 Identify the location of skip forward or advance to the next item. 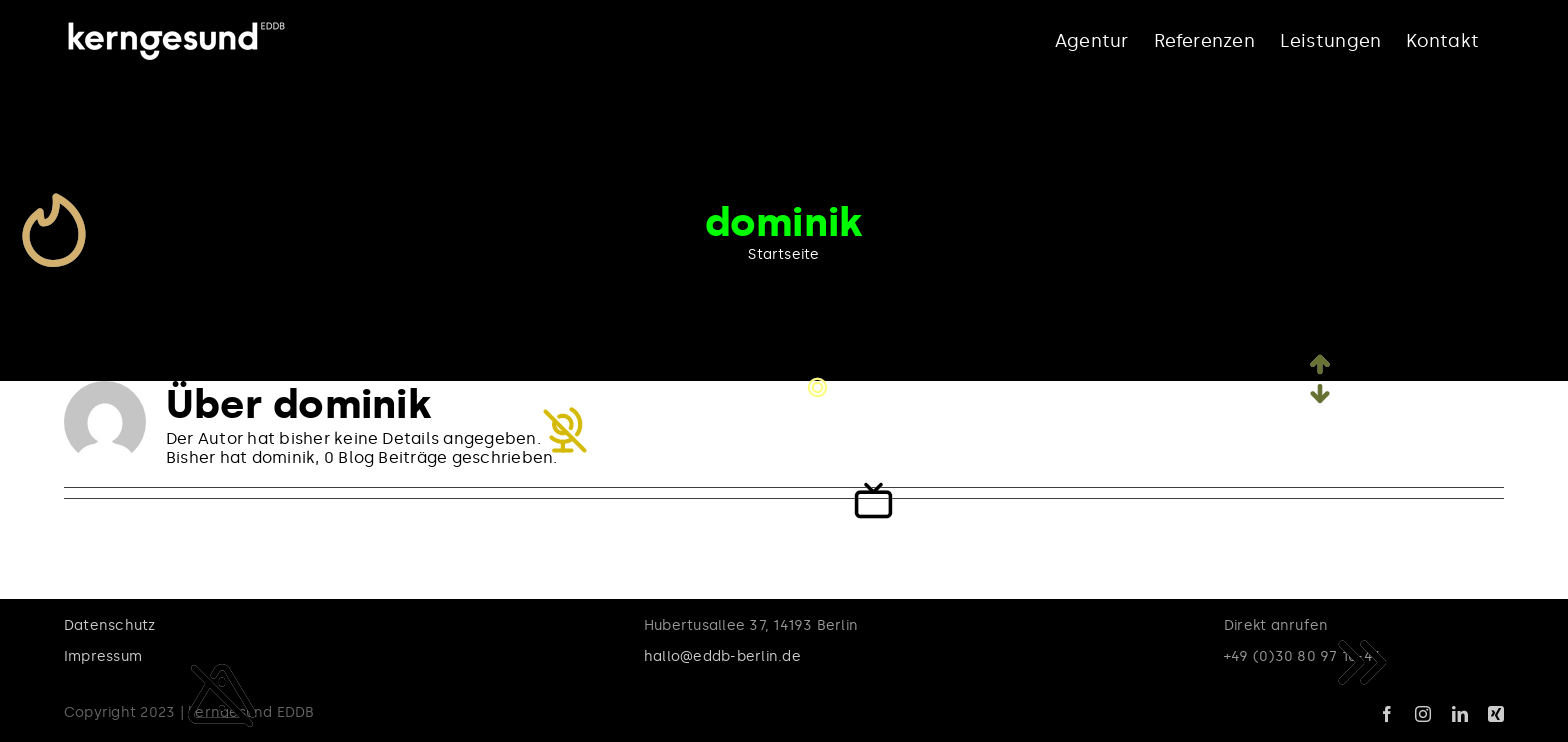
(1360, 662).